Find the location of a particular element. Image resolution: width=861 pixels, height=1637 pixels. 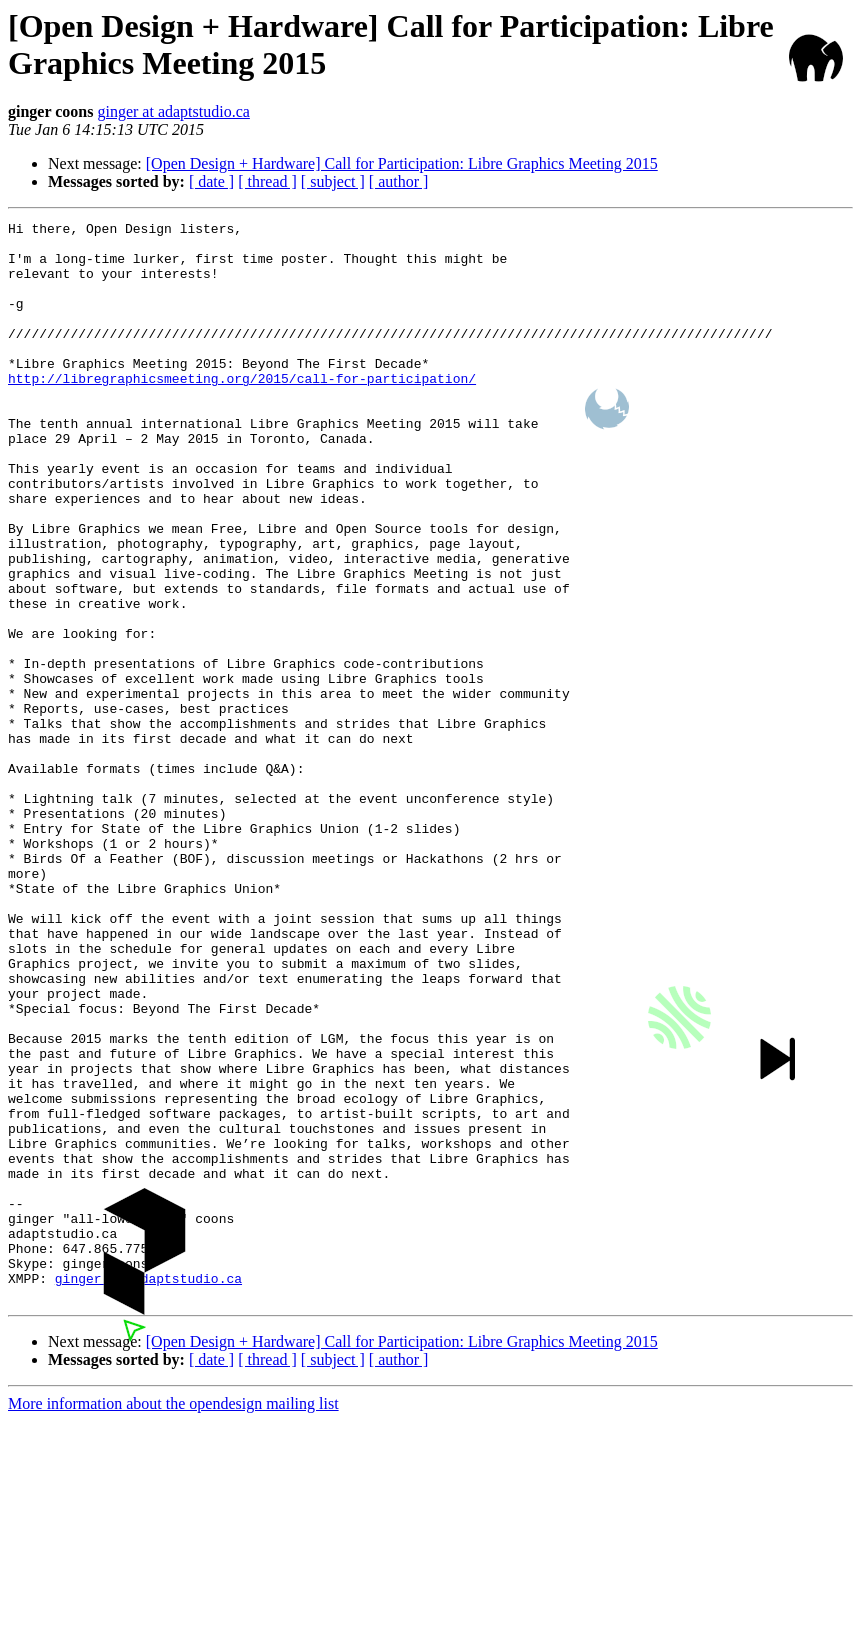

apifox application logo is located at coordinates (607, 409).